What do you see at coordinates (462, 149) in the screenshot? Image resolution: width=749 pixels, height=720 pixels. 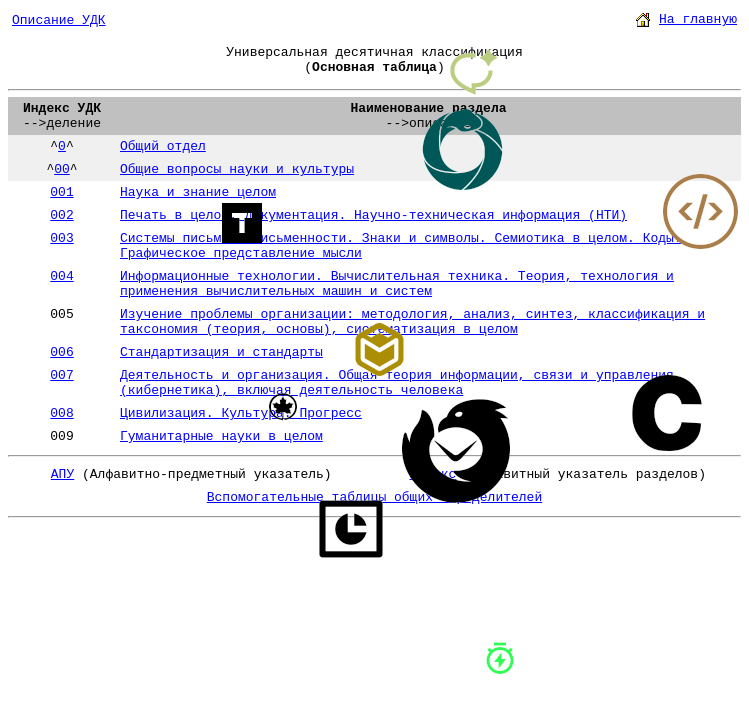 I see `PyPy Python interpreter branding` at bounding box center [462, 149].